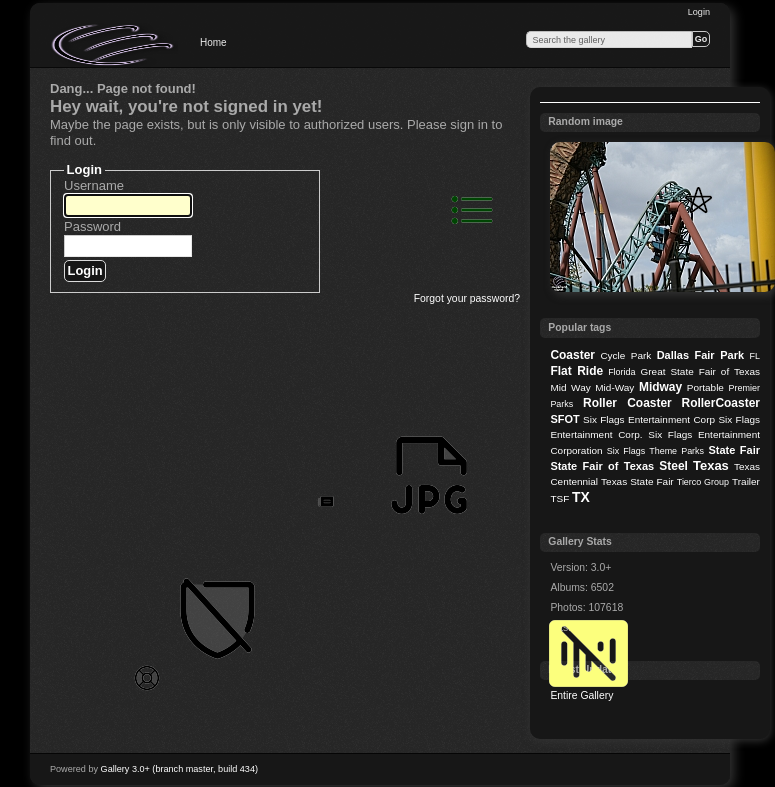 This screenshot has height=787, width=775. I want to click on view list of items, so click(472, 210).